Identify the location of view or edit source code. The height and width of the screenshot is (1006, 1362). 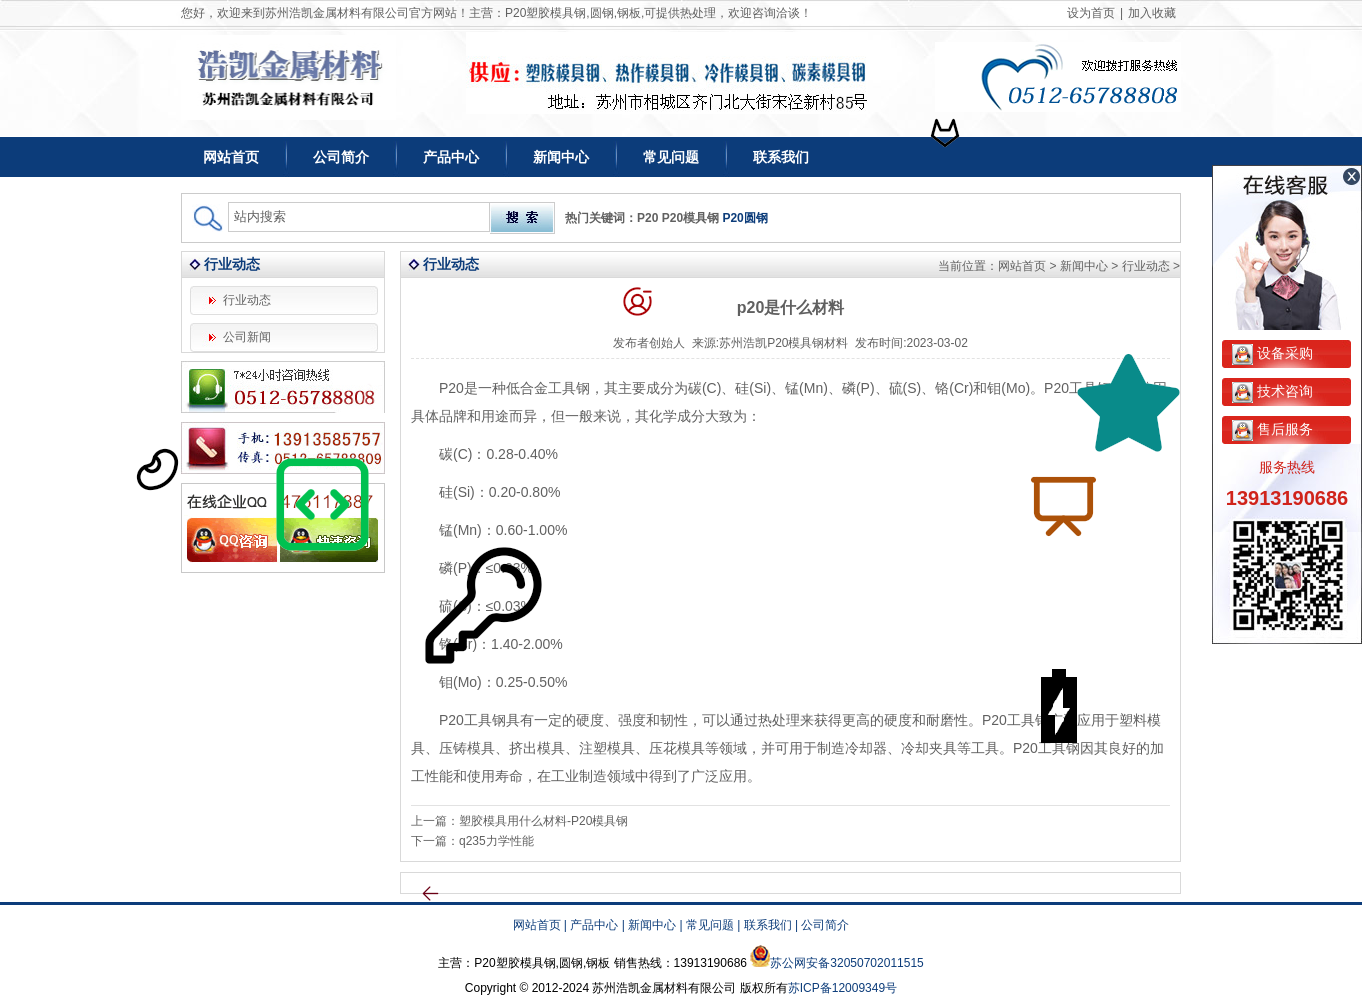
(322, 504).